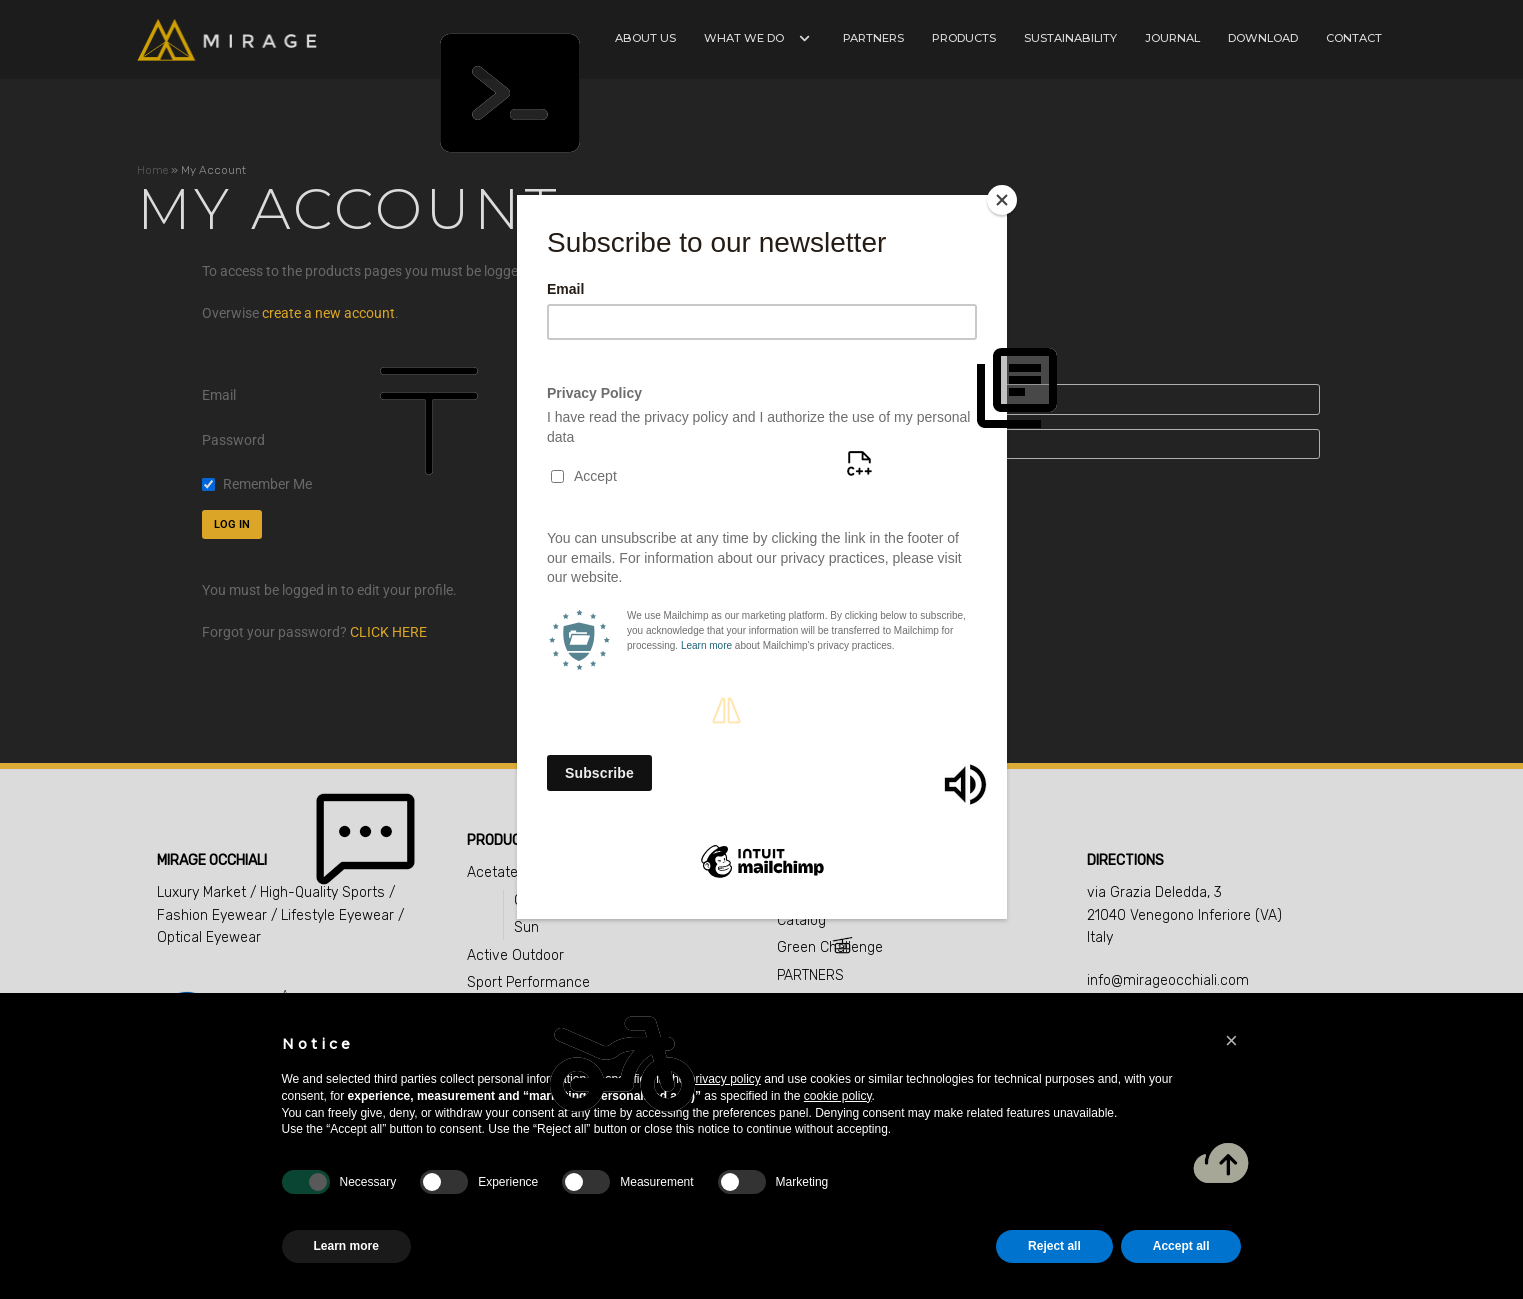 Image resolution: width=1523 pixels, height=1299 pixels. I want to click on upload file to cloud storage, so click(1221, 1163).